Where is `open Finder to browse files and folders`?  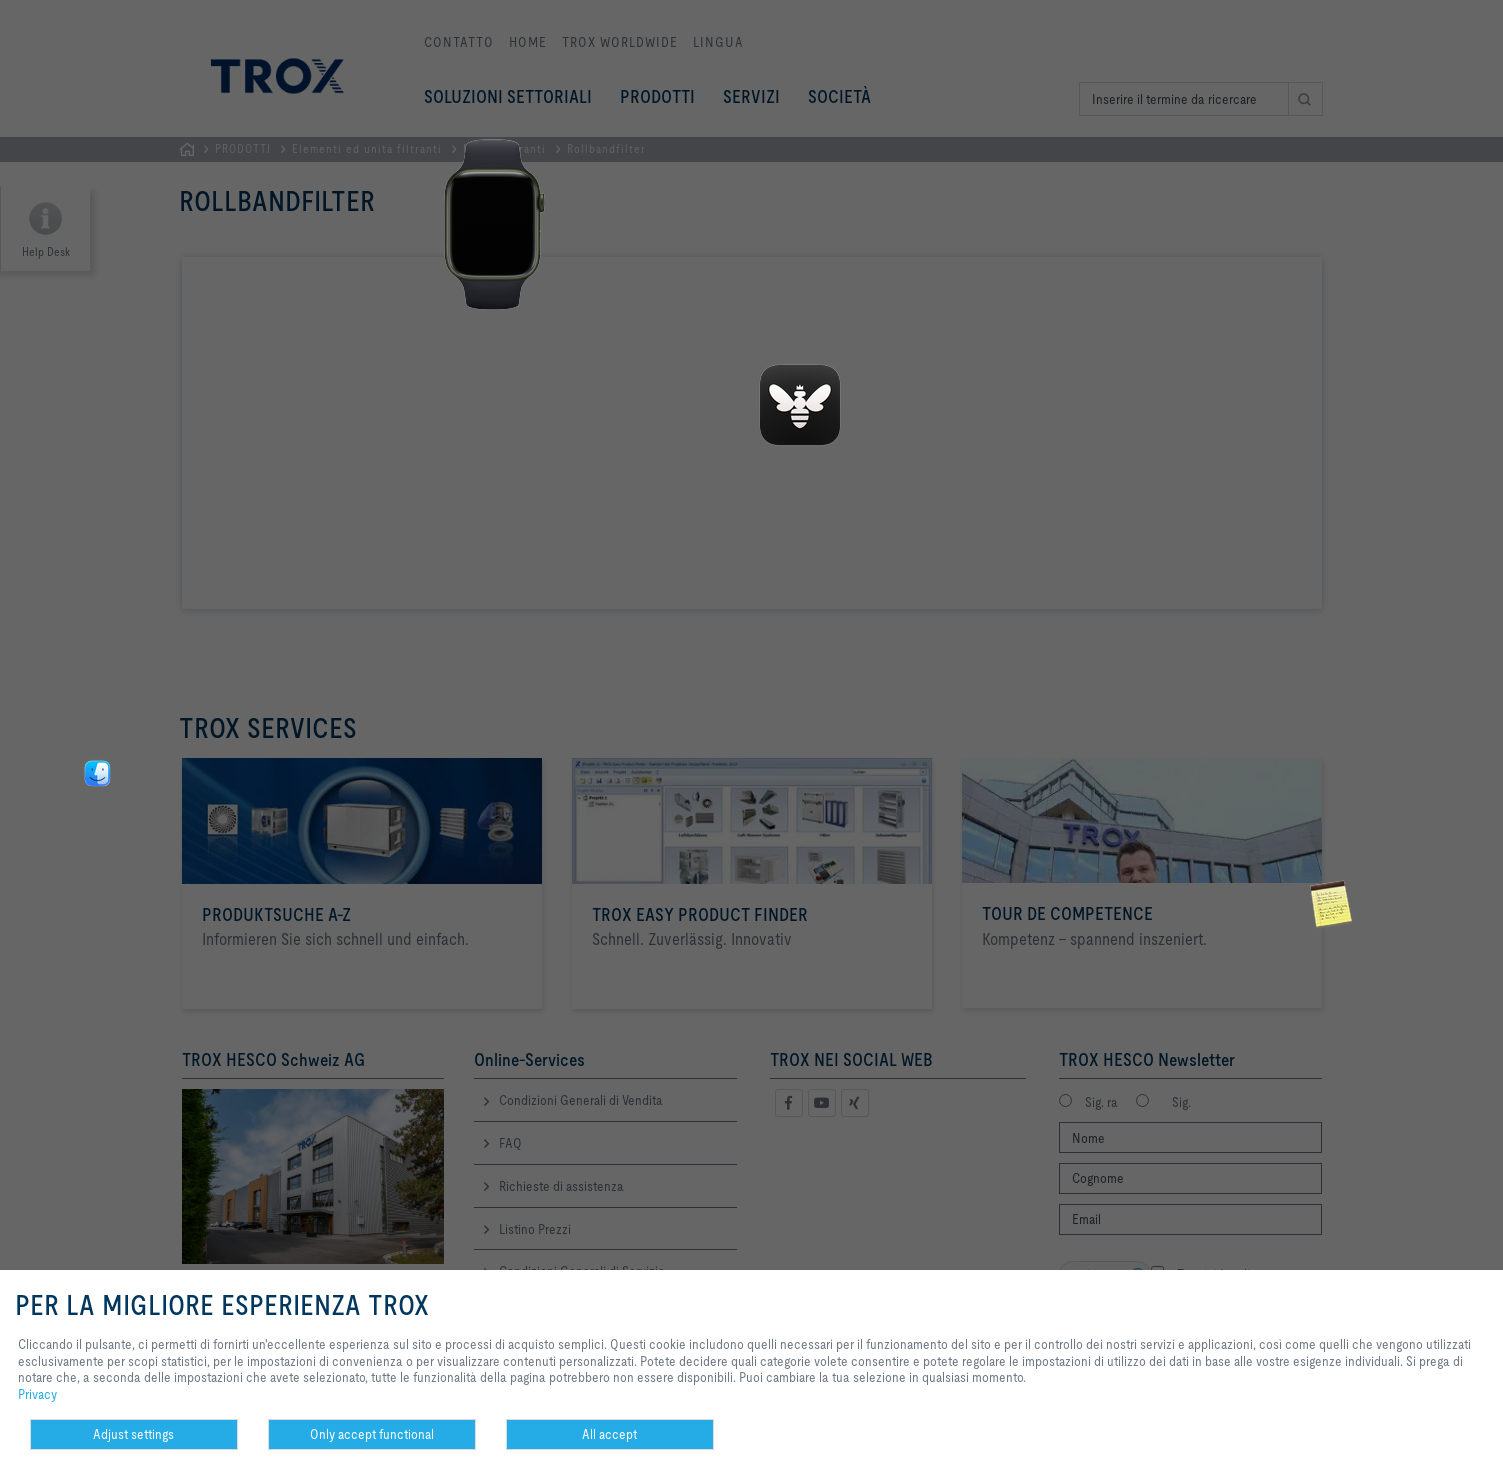
open Finder to browse files and folders is located at coordinates (97, 773).